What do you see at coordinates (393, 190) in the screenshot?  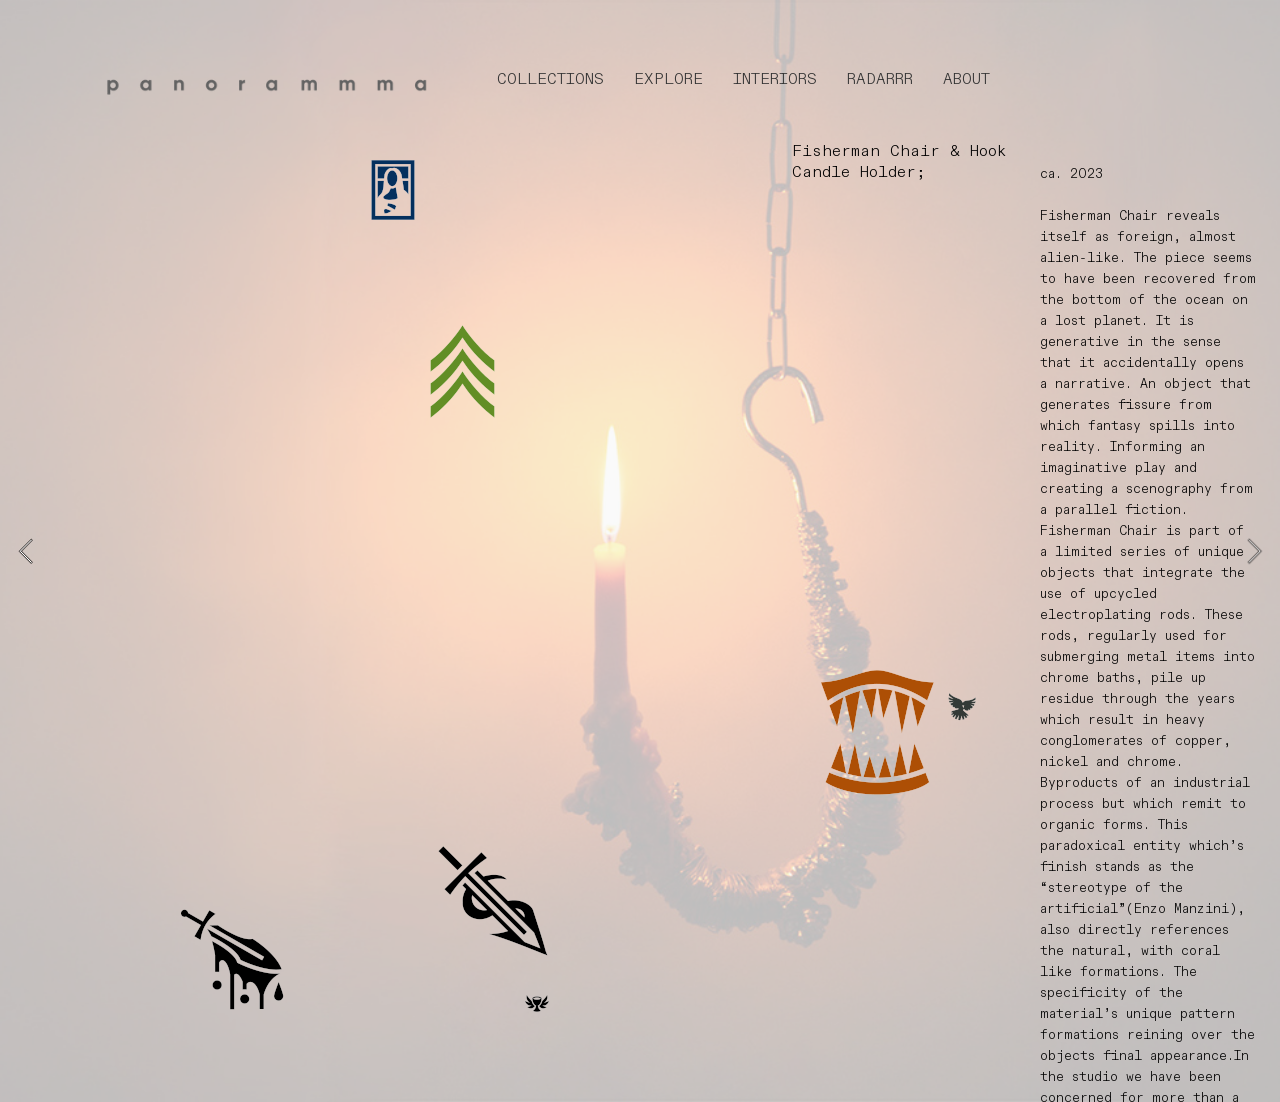 I see `view artwork or gallery` at bounding box center [393, 190].